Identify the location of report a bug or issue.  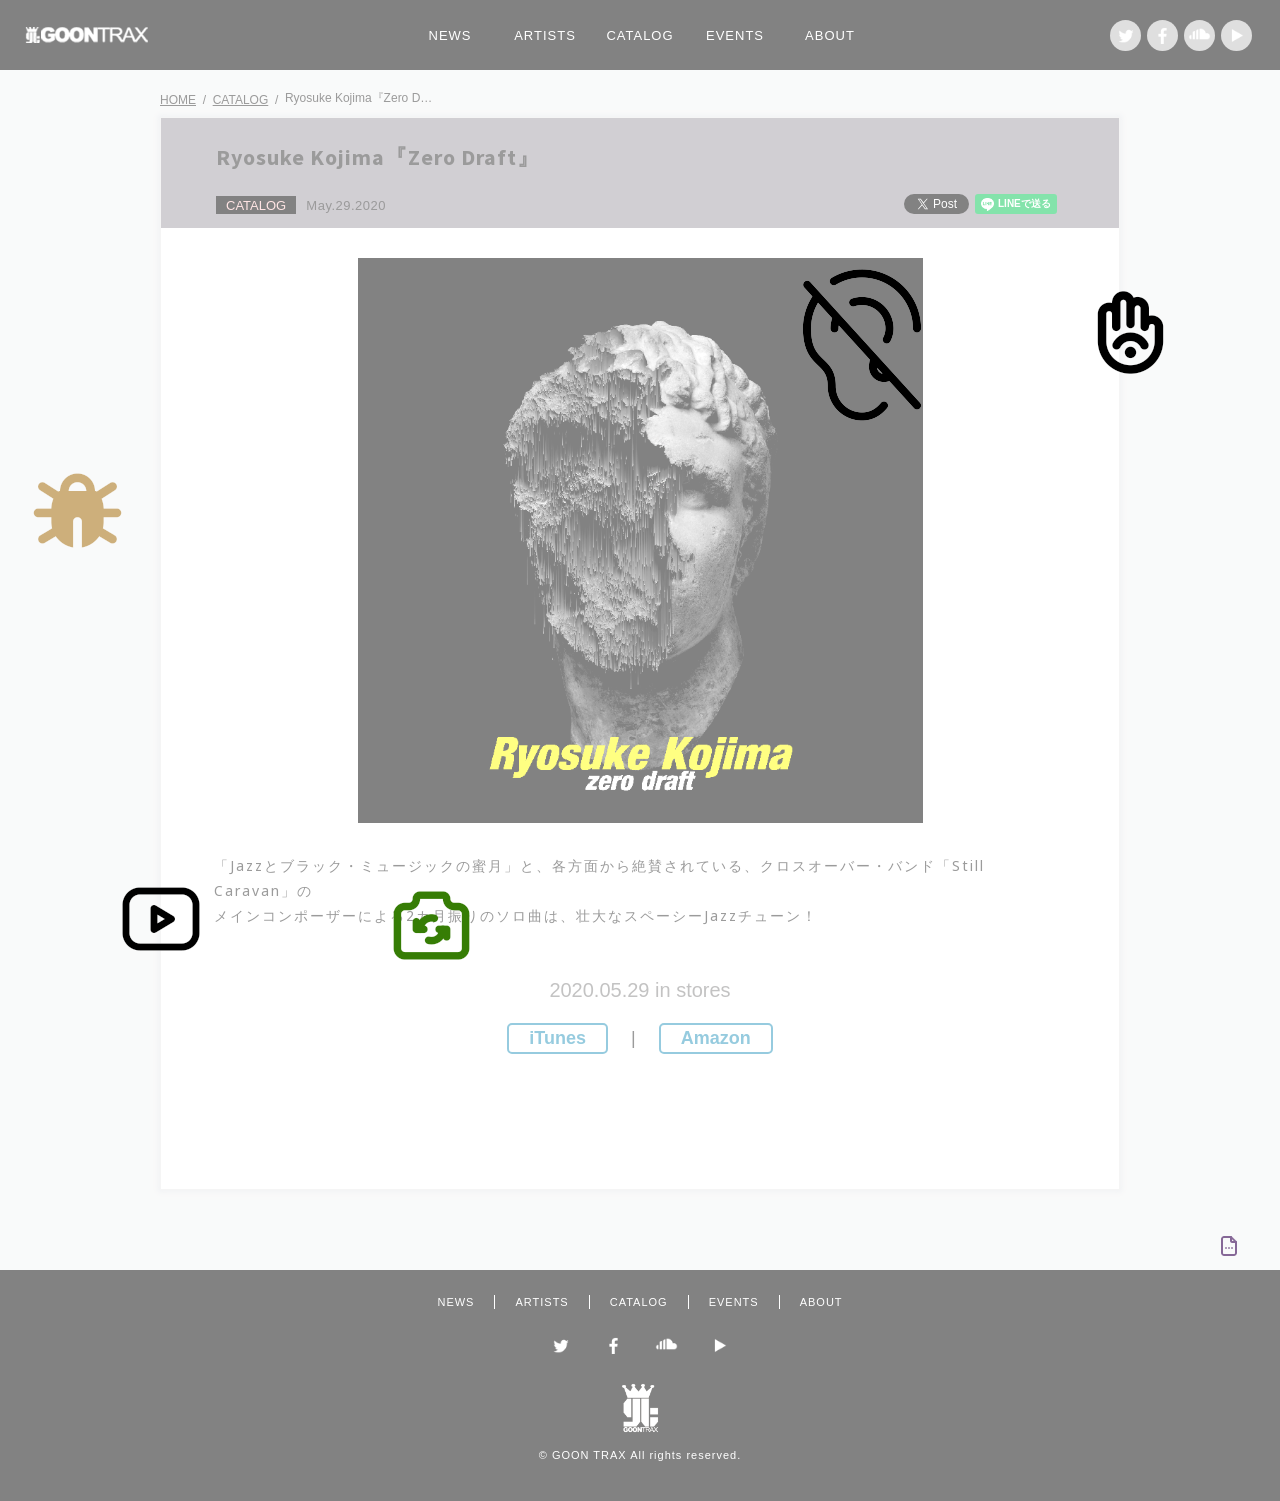
(77, 508).